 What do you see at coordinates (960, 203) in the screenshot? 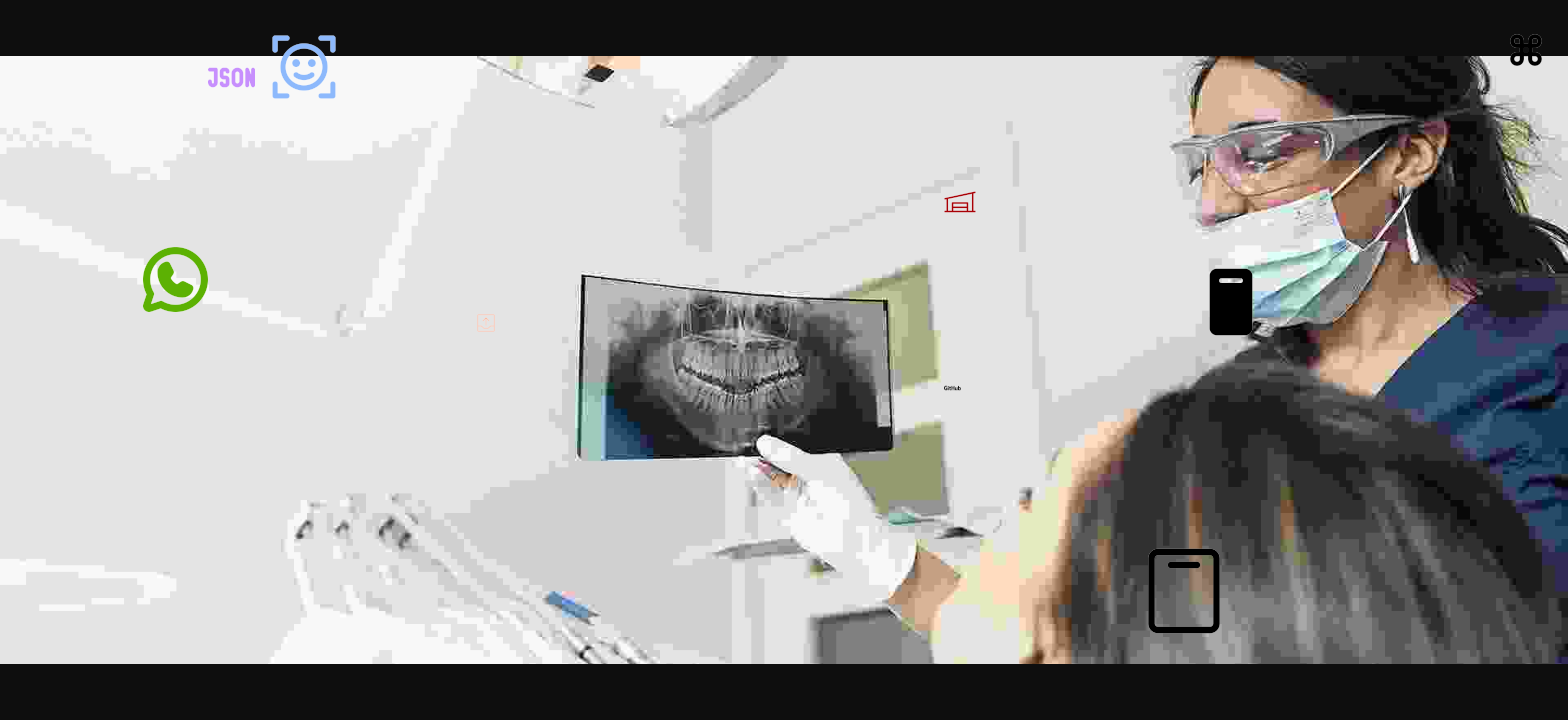
I see `access warehouse or storage inventory` at bounding box center [960, 203].